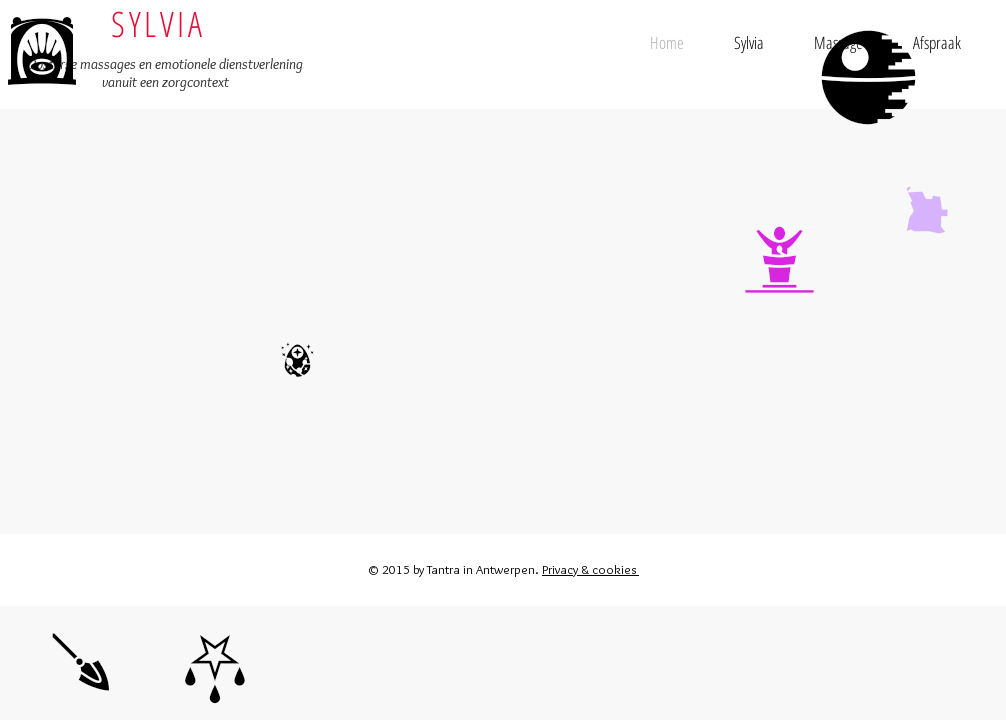  What do you see at coordinates (868, 77) in the screenshot?
I see `Death Star icon from Star Wars franchise` at bounding box center [868, 77].